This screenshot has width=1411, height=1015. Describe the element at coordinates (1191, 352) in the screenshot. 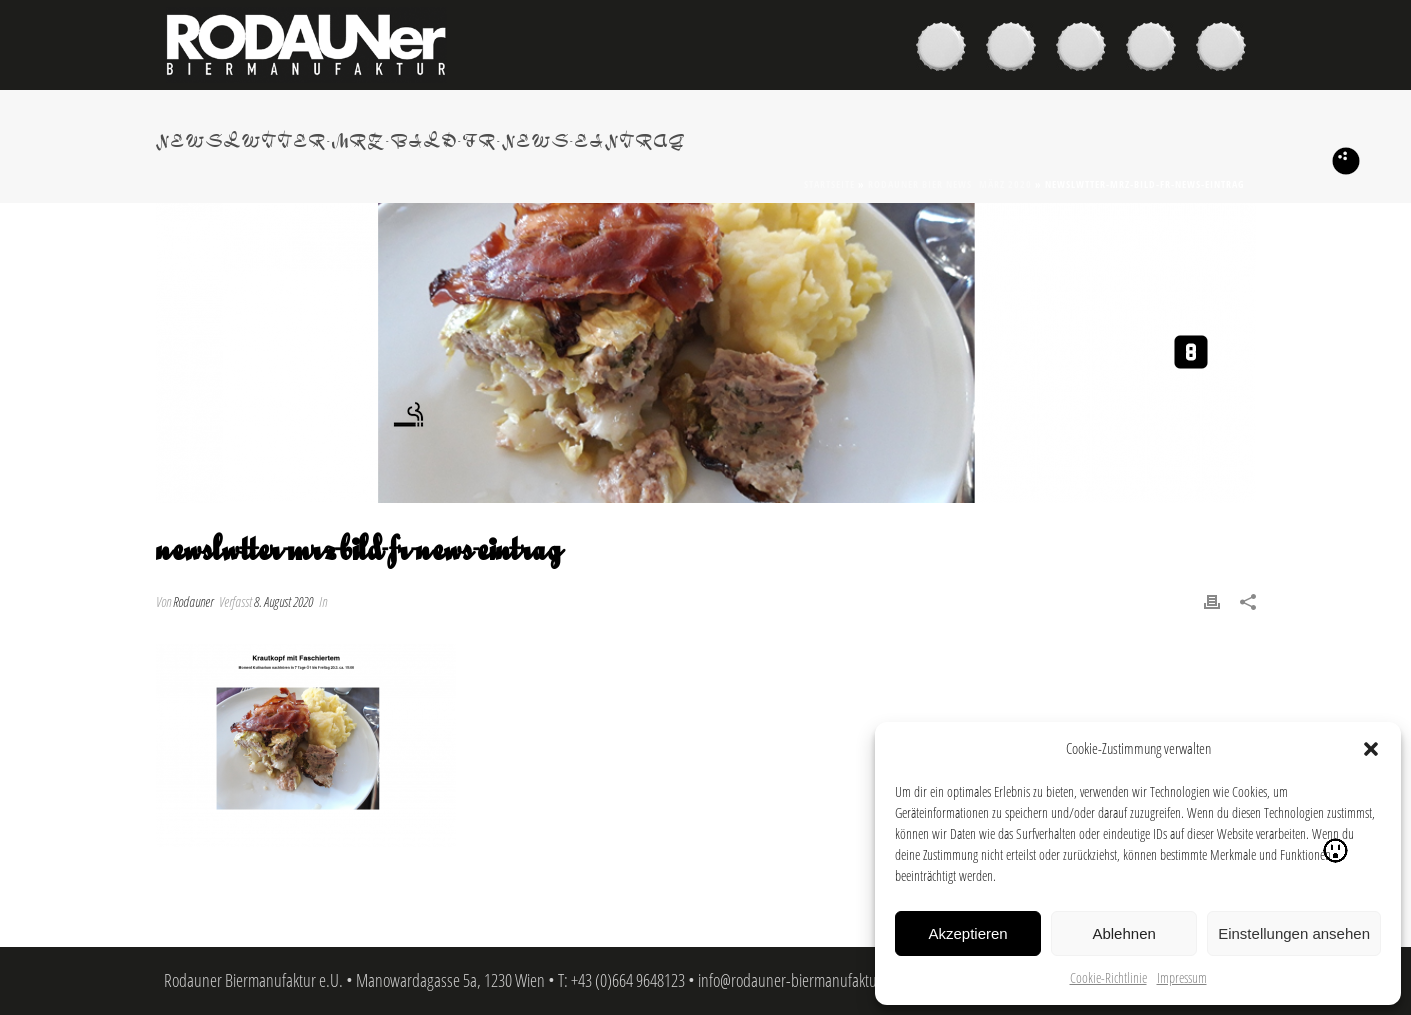

I see `select page 8 or step 8 in a sequence` at that location.